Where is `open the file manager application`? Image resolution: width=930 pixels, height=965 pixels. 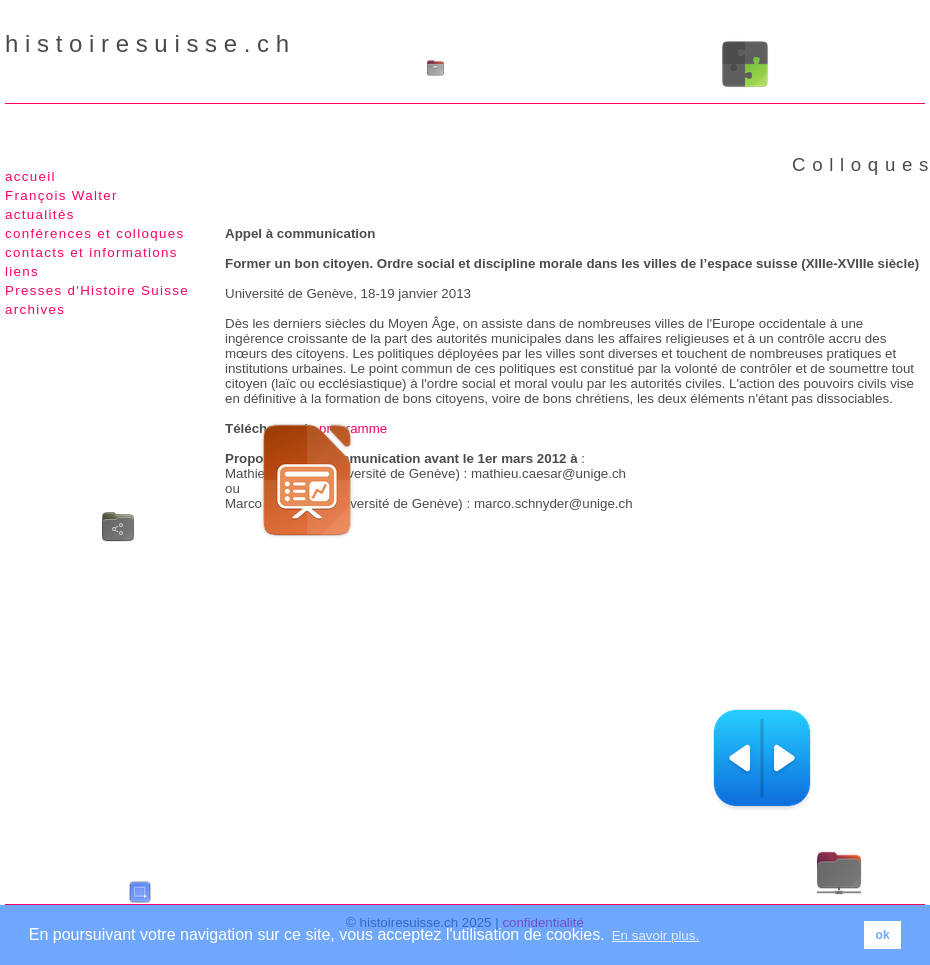
open the file manager application is located at coordinates (435, 67).